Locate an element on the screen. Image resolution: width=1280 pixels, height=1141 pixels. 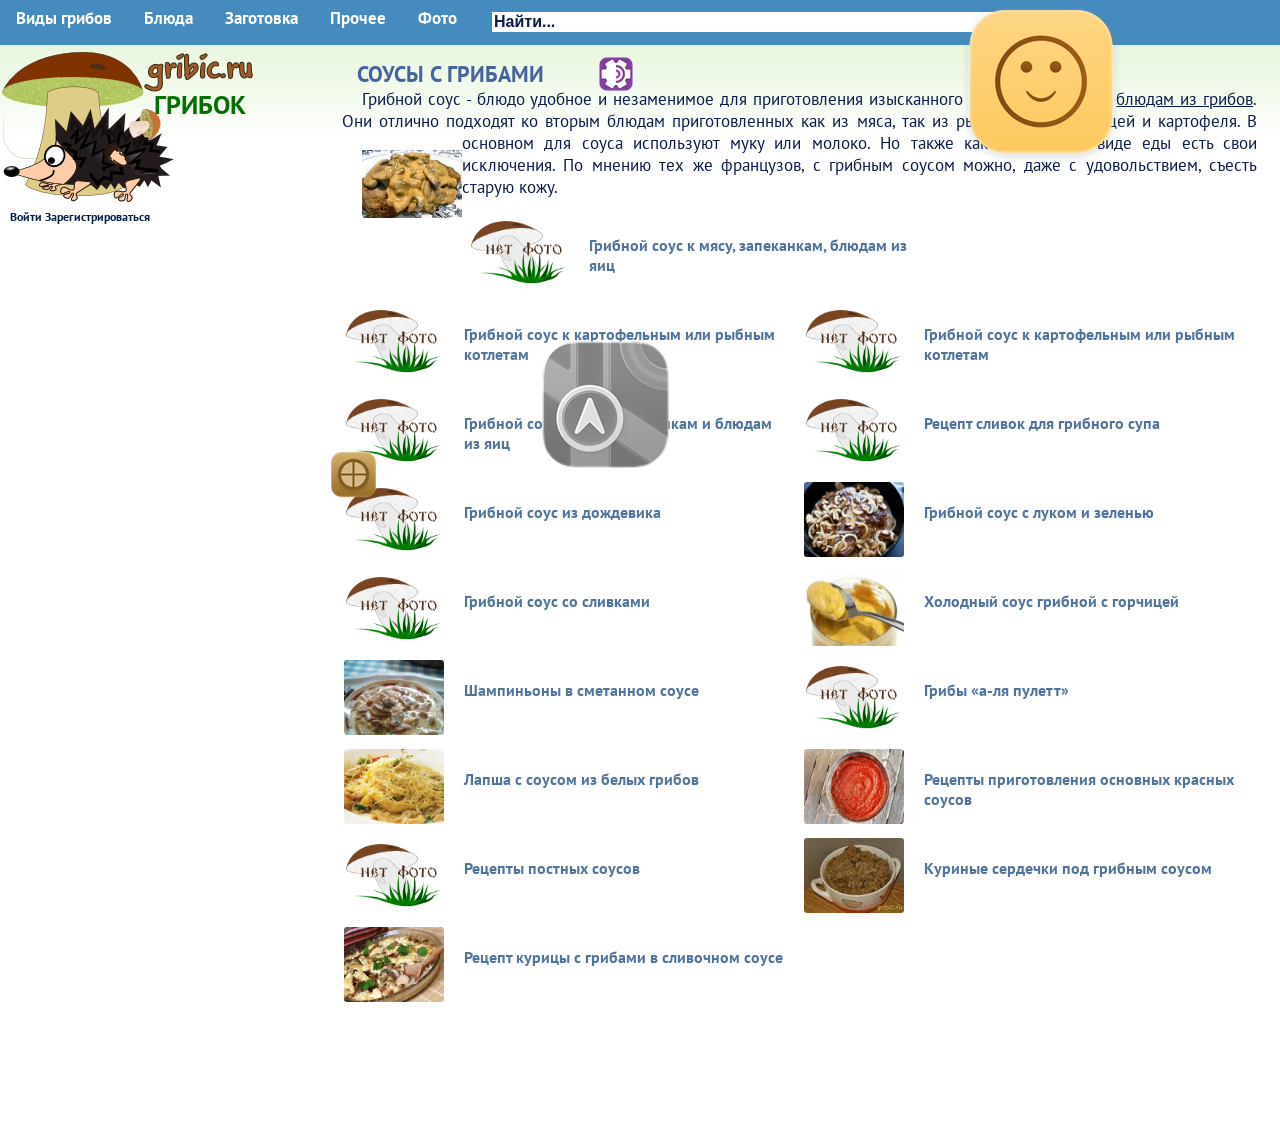
customize emoji and emoticon preferences is located at coordinates (1041, 84).